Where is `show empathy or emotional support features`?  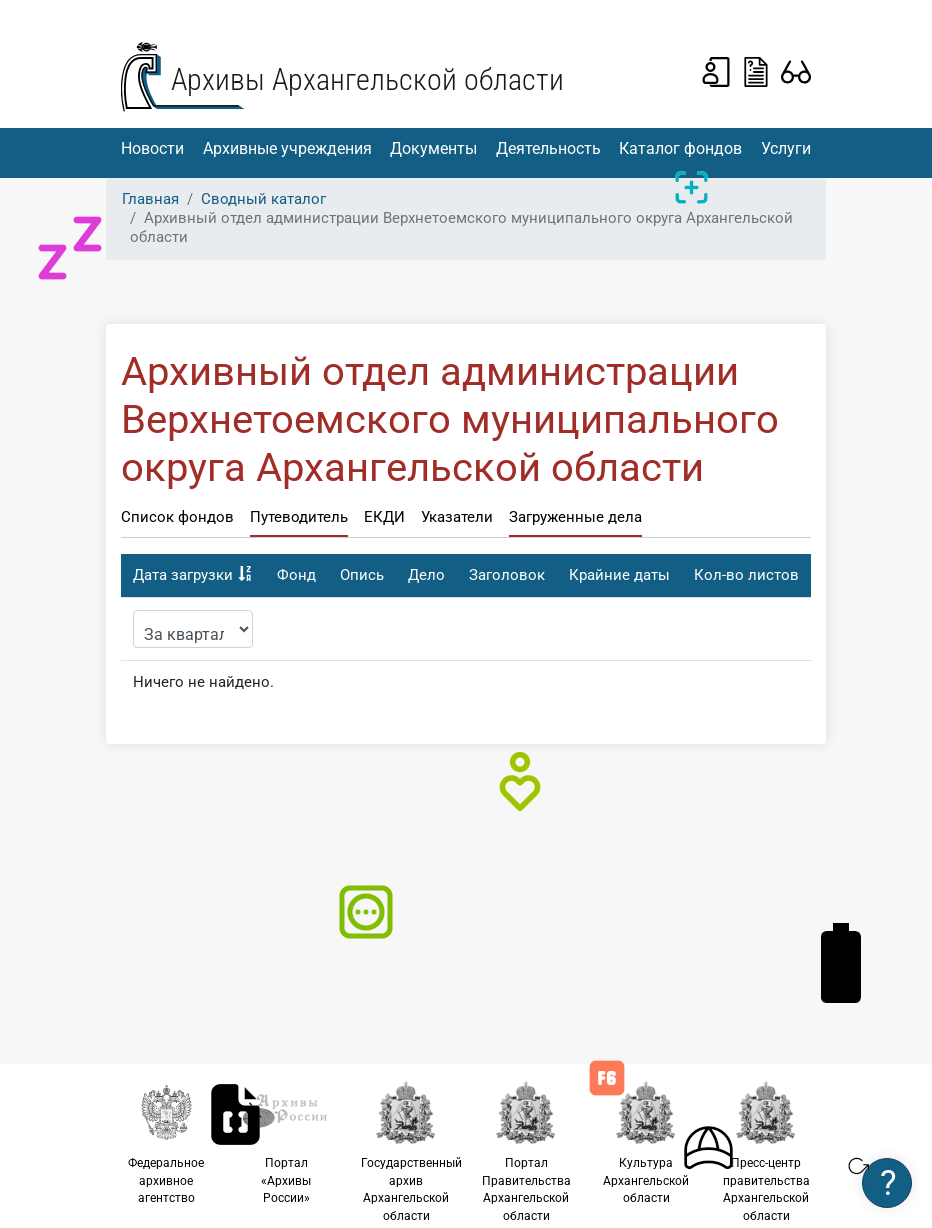
show empathy or emotional support features is located at coordinates (520, 781).